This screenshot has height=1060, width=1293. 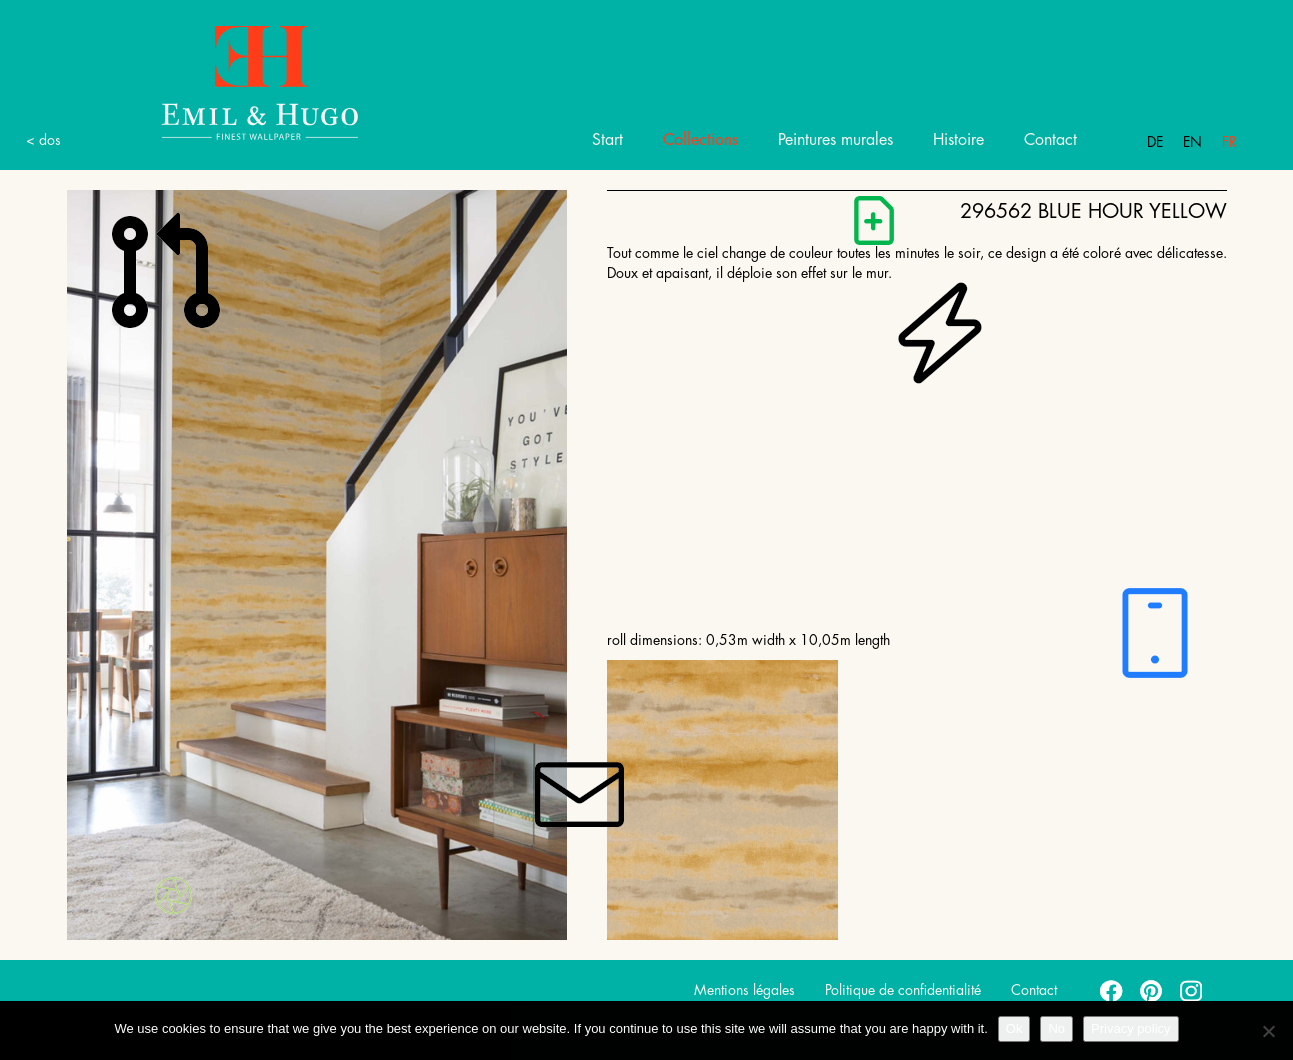 I want to click on view mobile device settings, so click(x=1155, y=633).